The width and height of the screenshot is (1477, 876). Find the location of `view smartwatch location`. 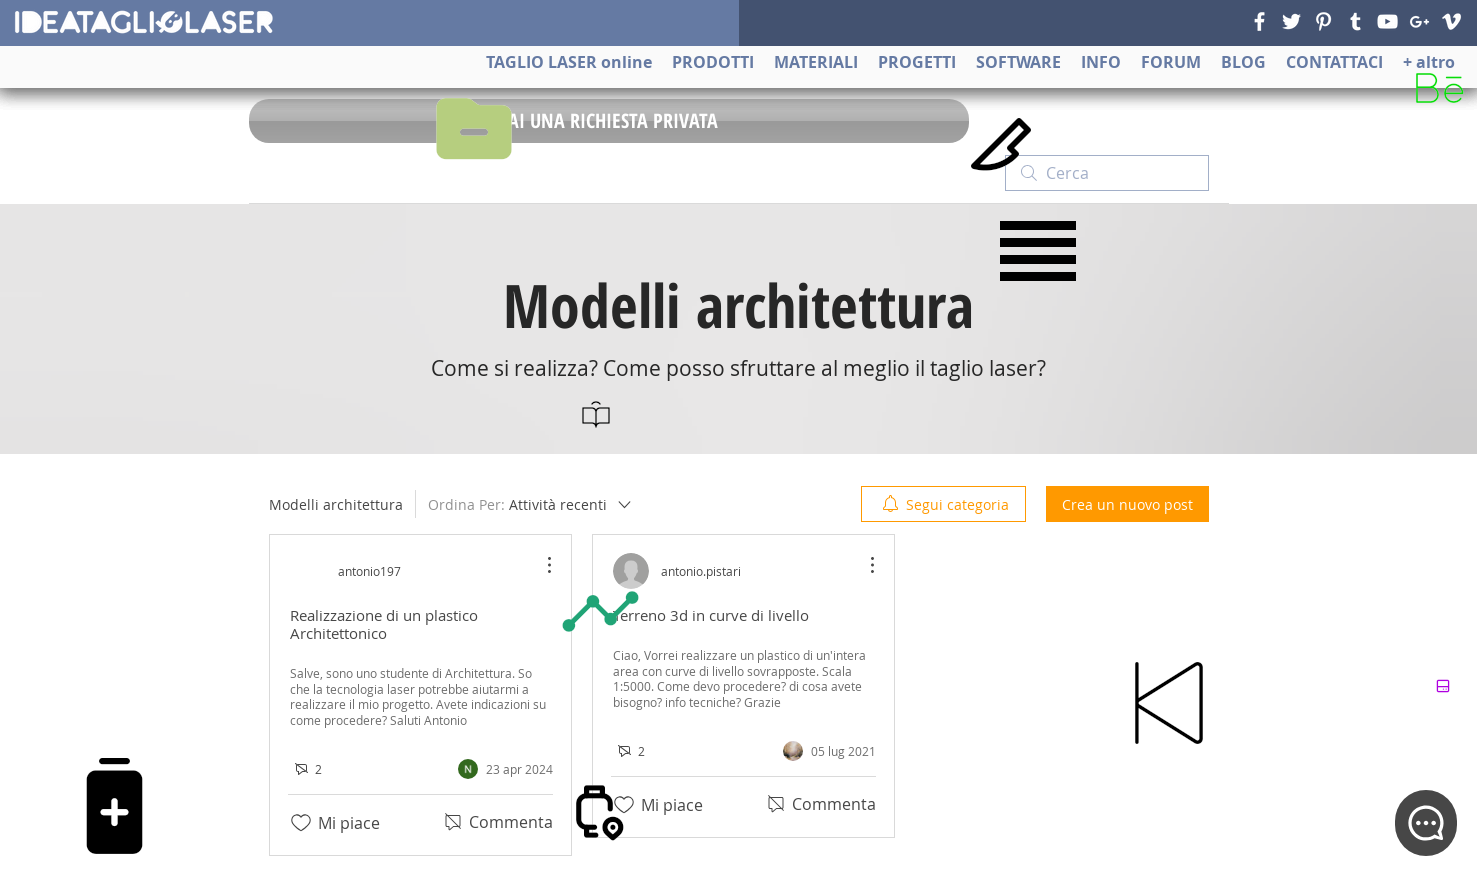

view smartwatch location is located at coordinates (594, 811).